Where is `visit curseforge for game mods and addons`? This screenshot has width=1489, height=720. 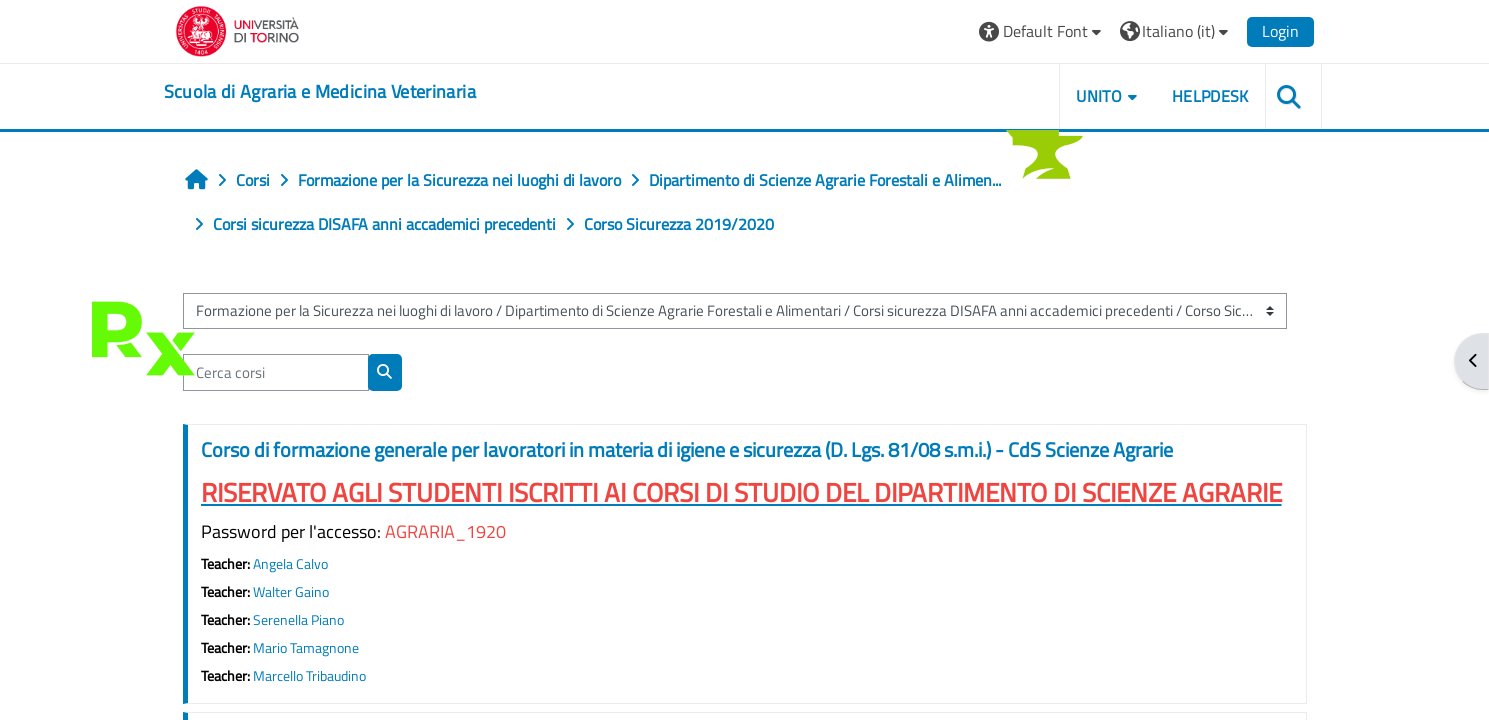 visit curseforge for game mods and addons is located at coordinates (1044, 154).